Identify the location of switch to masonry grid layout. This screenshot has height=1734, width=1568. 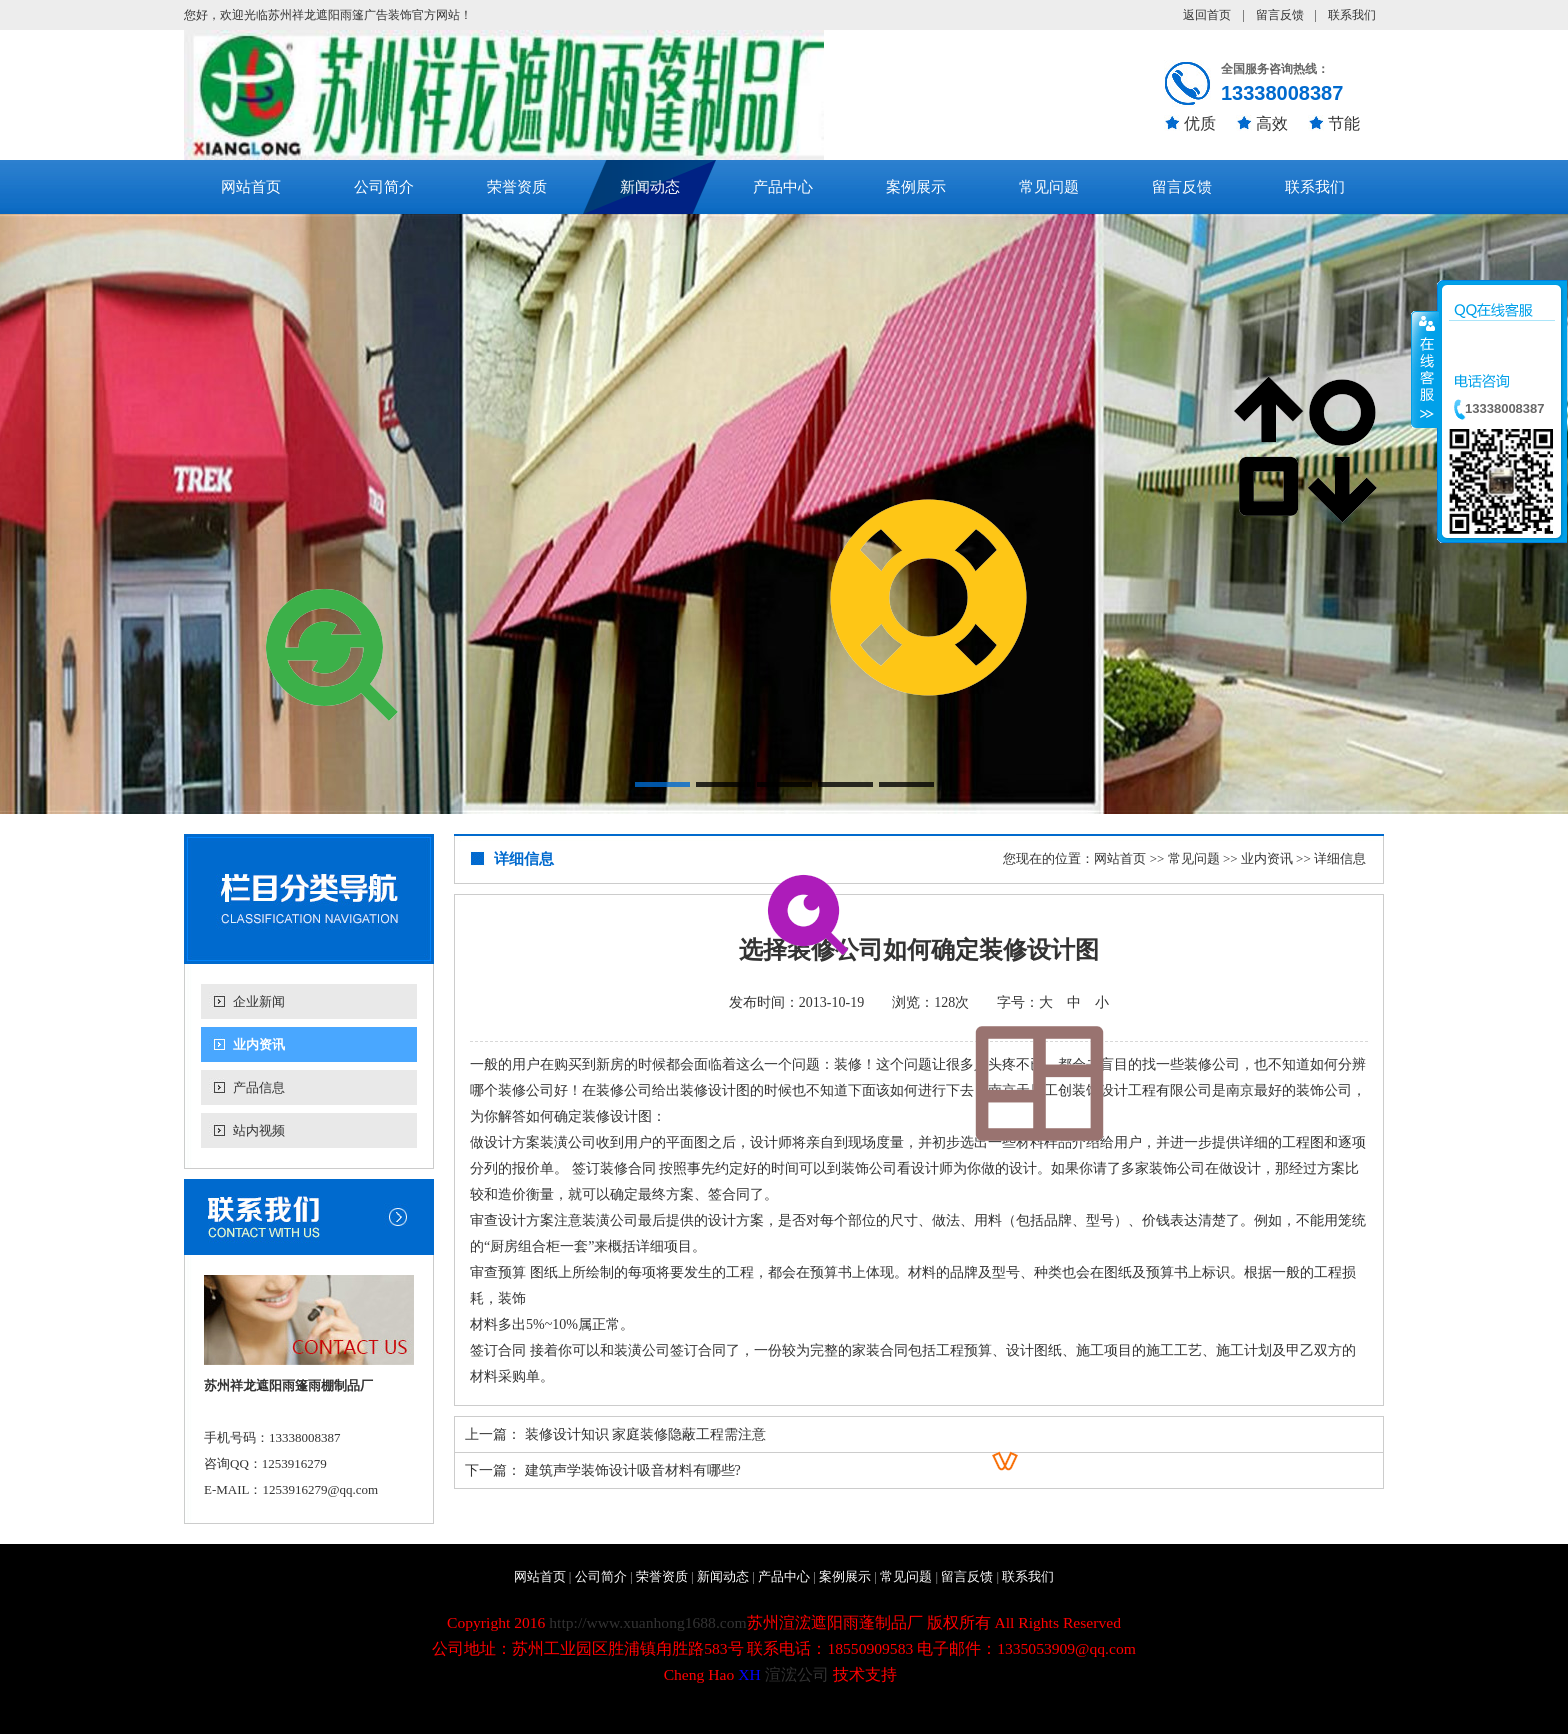
(1039, 1083).